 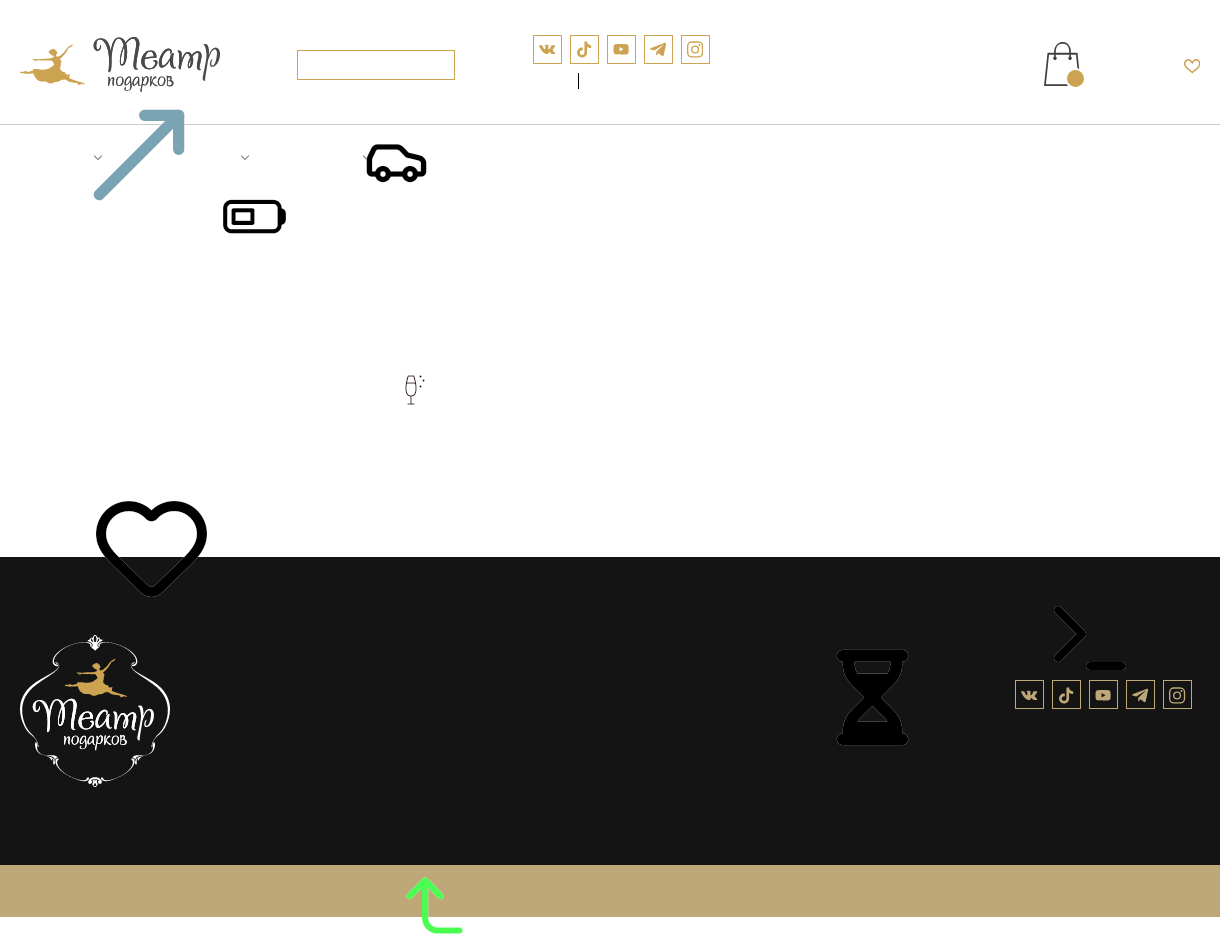 I want to click on add item to favorites, so click(x=151, y=546).